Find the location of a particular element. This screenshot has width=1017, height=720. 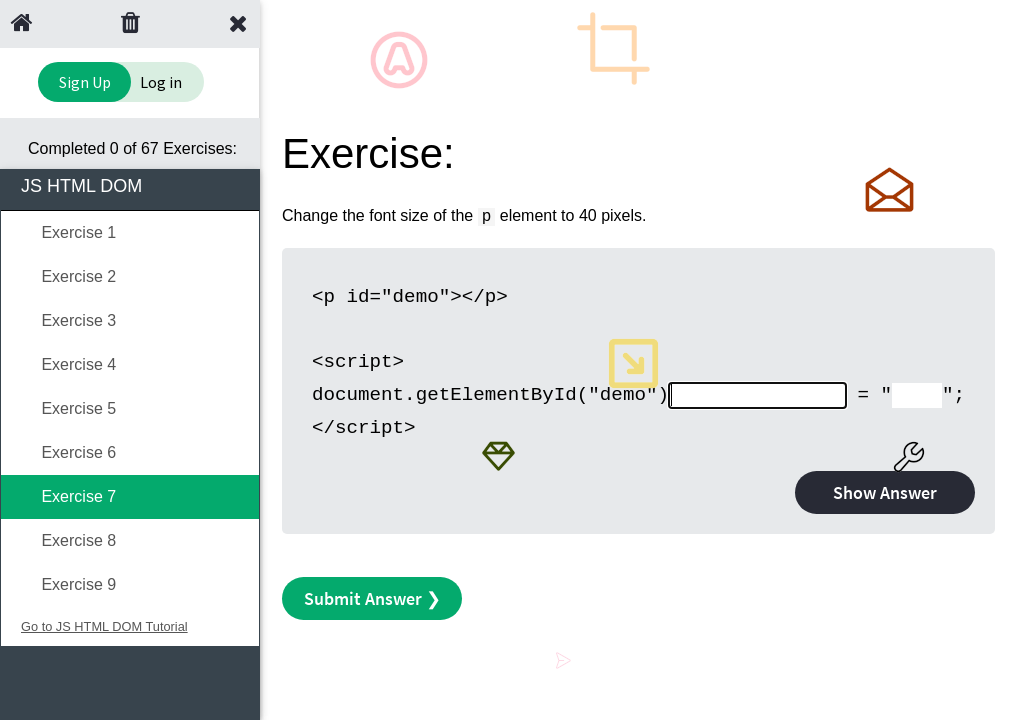

view premium or exclusive content is located at coordinates (498, 456).